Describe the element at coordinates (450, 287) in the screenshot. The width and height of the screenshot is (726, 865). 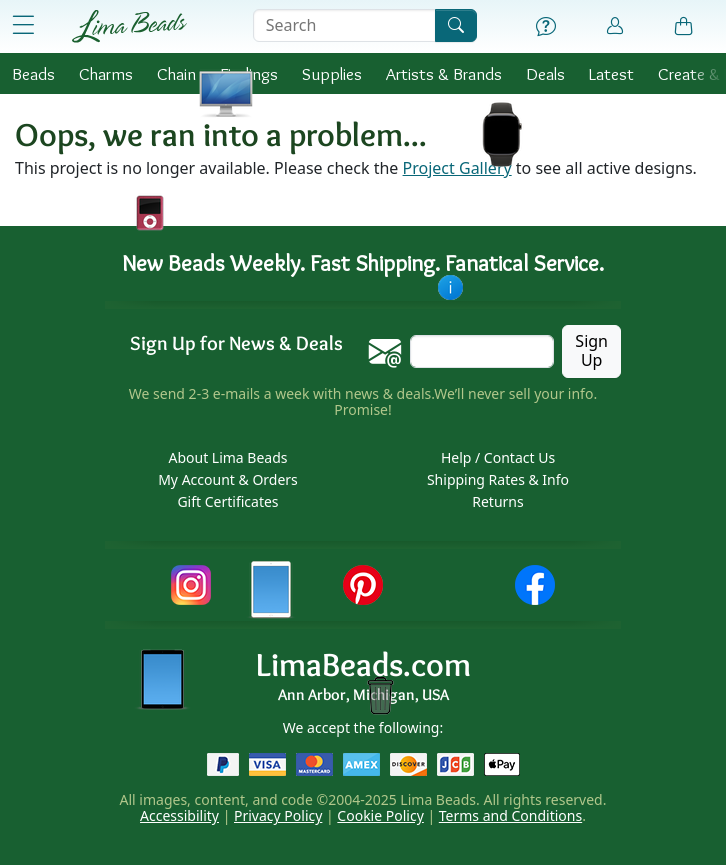
I see `view more information about this item` at that location.